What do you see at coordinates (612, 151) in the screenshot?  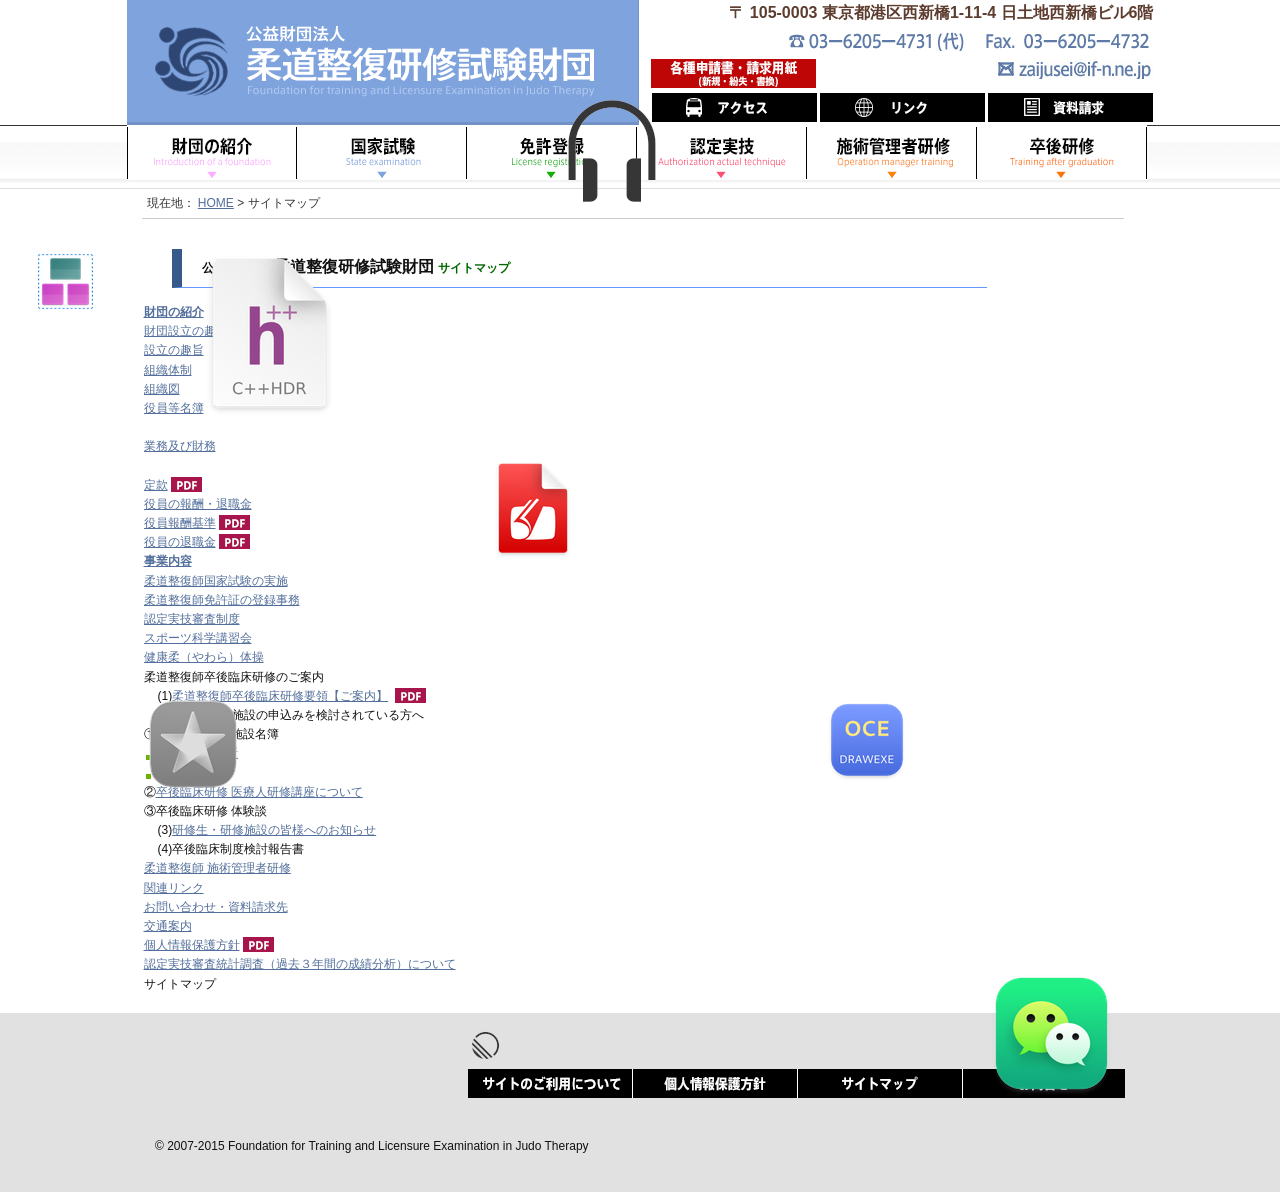 I see `audio output set to headphones` at bounding box center [612, 151].